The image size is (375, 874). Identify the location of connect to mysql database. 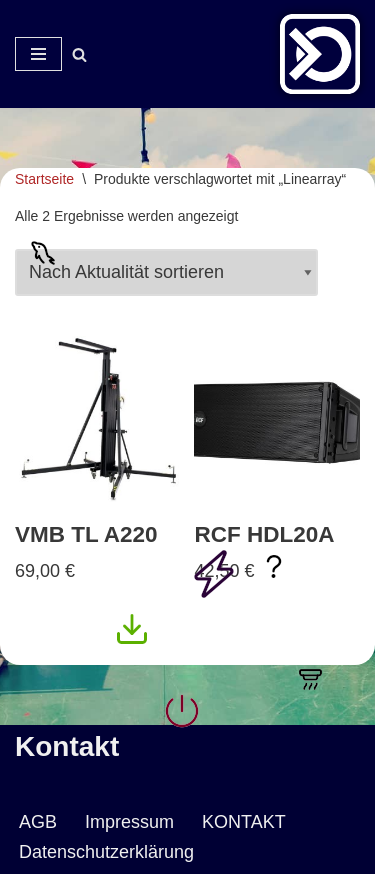
(42, 252).